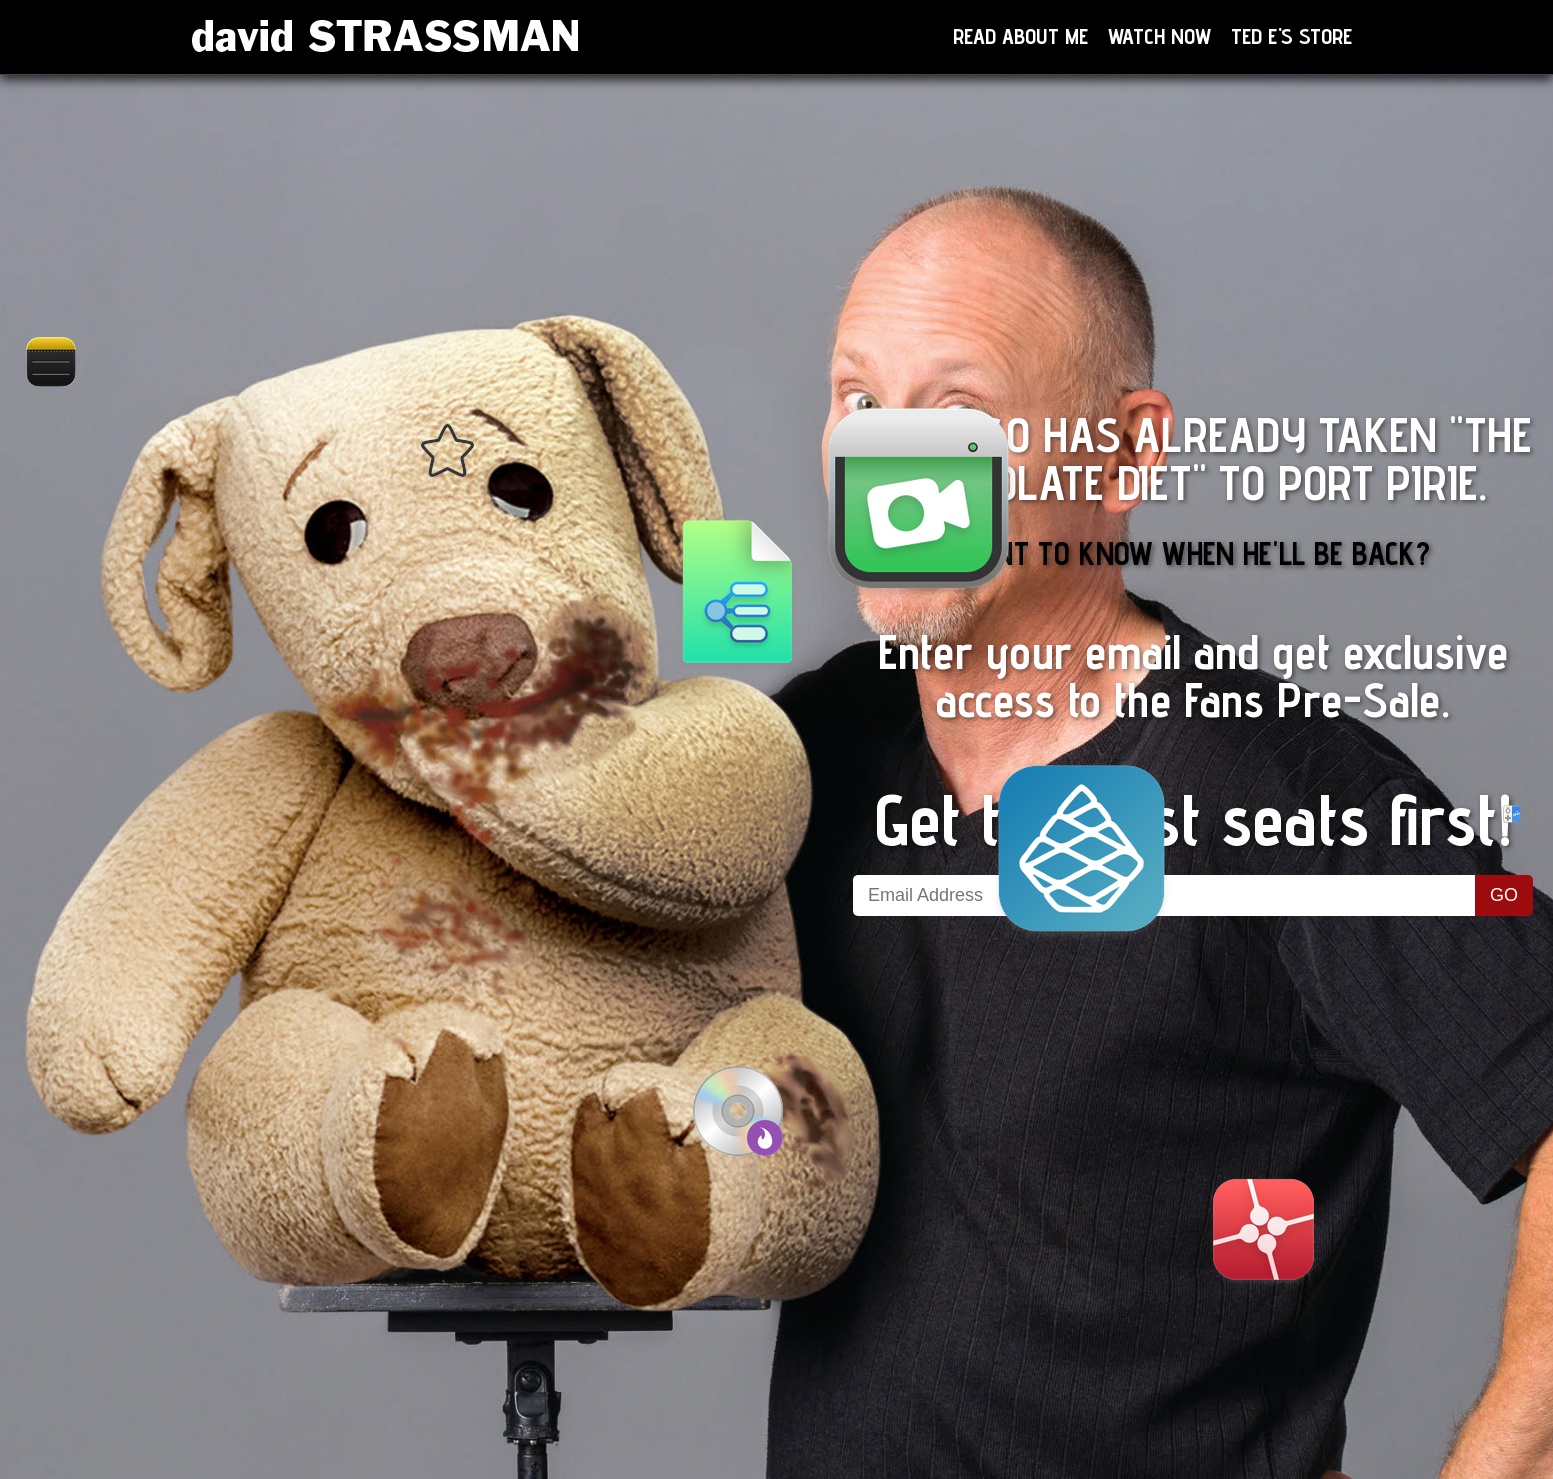  I want to click on open the character map application, so click(1512, 814).